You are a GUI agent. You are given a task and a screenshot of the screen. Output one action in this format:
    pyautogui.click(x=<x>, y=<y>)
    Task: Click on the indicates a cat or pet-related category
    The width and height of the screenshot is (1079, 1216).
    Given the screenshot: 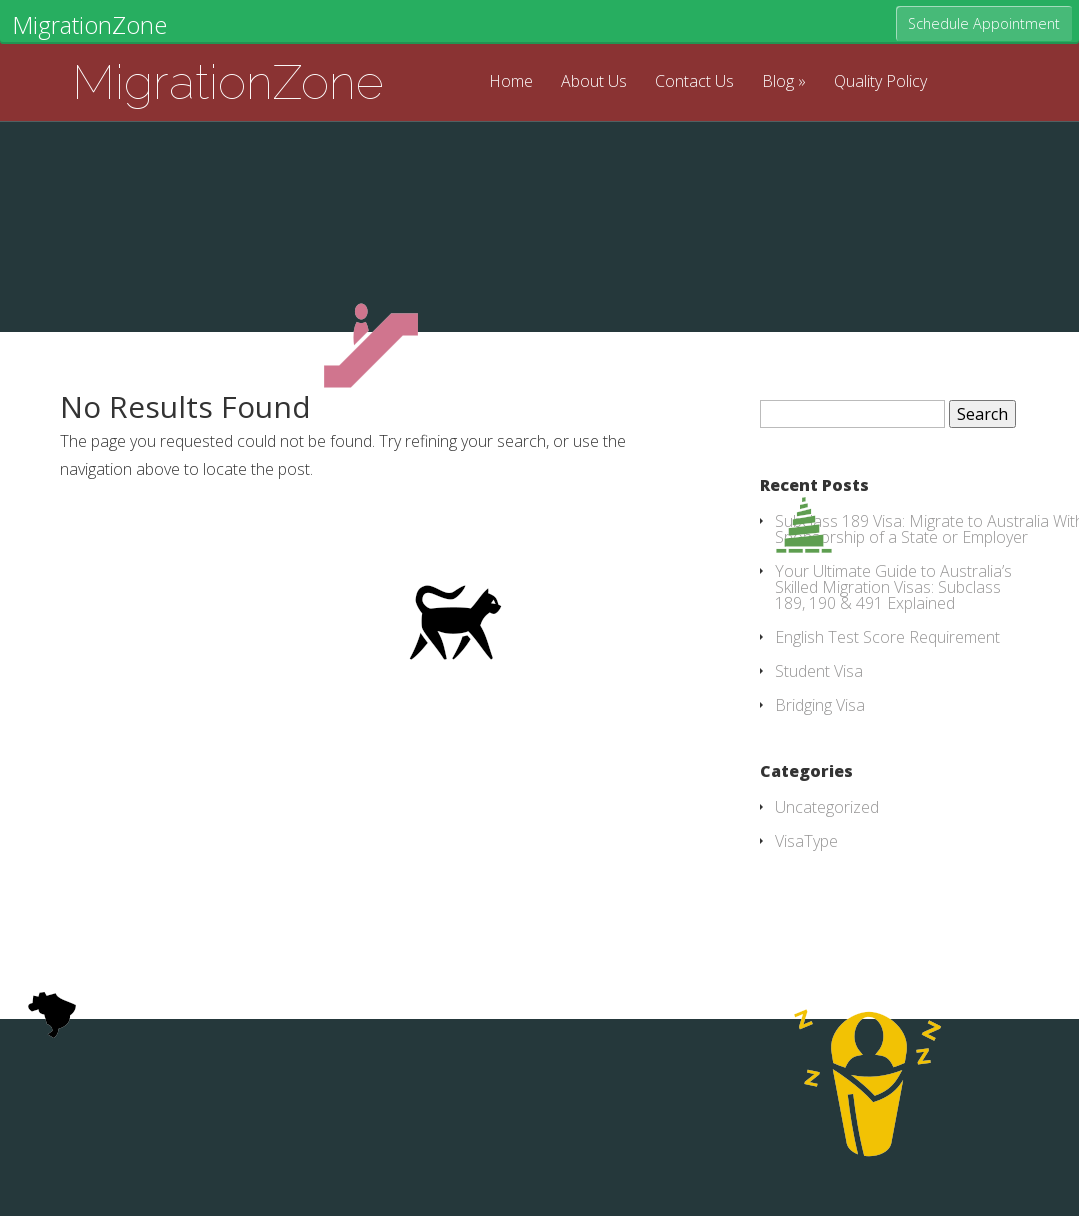 What is the action you would take?
    pyautogui.click(x=455, y=622)
    